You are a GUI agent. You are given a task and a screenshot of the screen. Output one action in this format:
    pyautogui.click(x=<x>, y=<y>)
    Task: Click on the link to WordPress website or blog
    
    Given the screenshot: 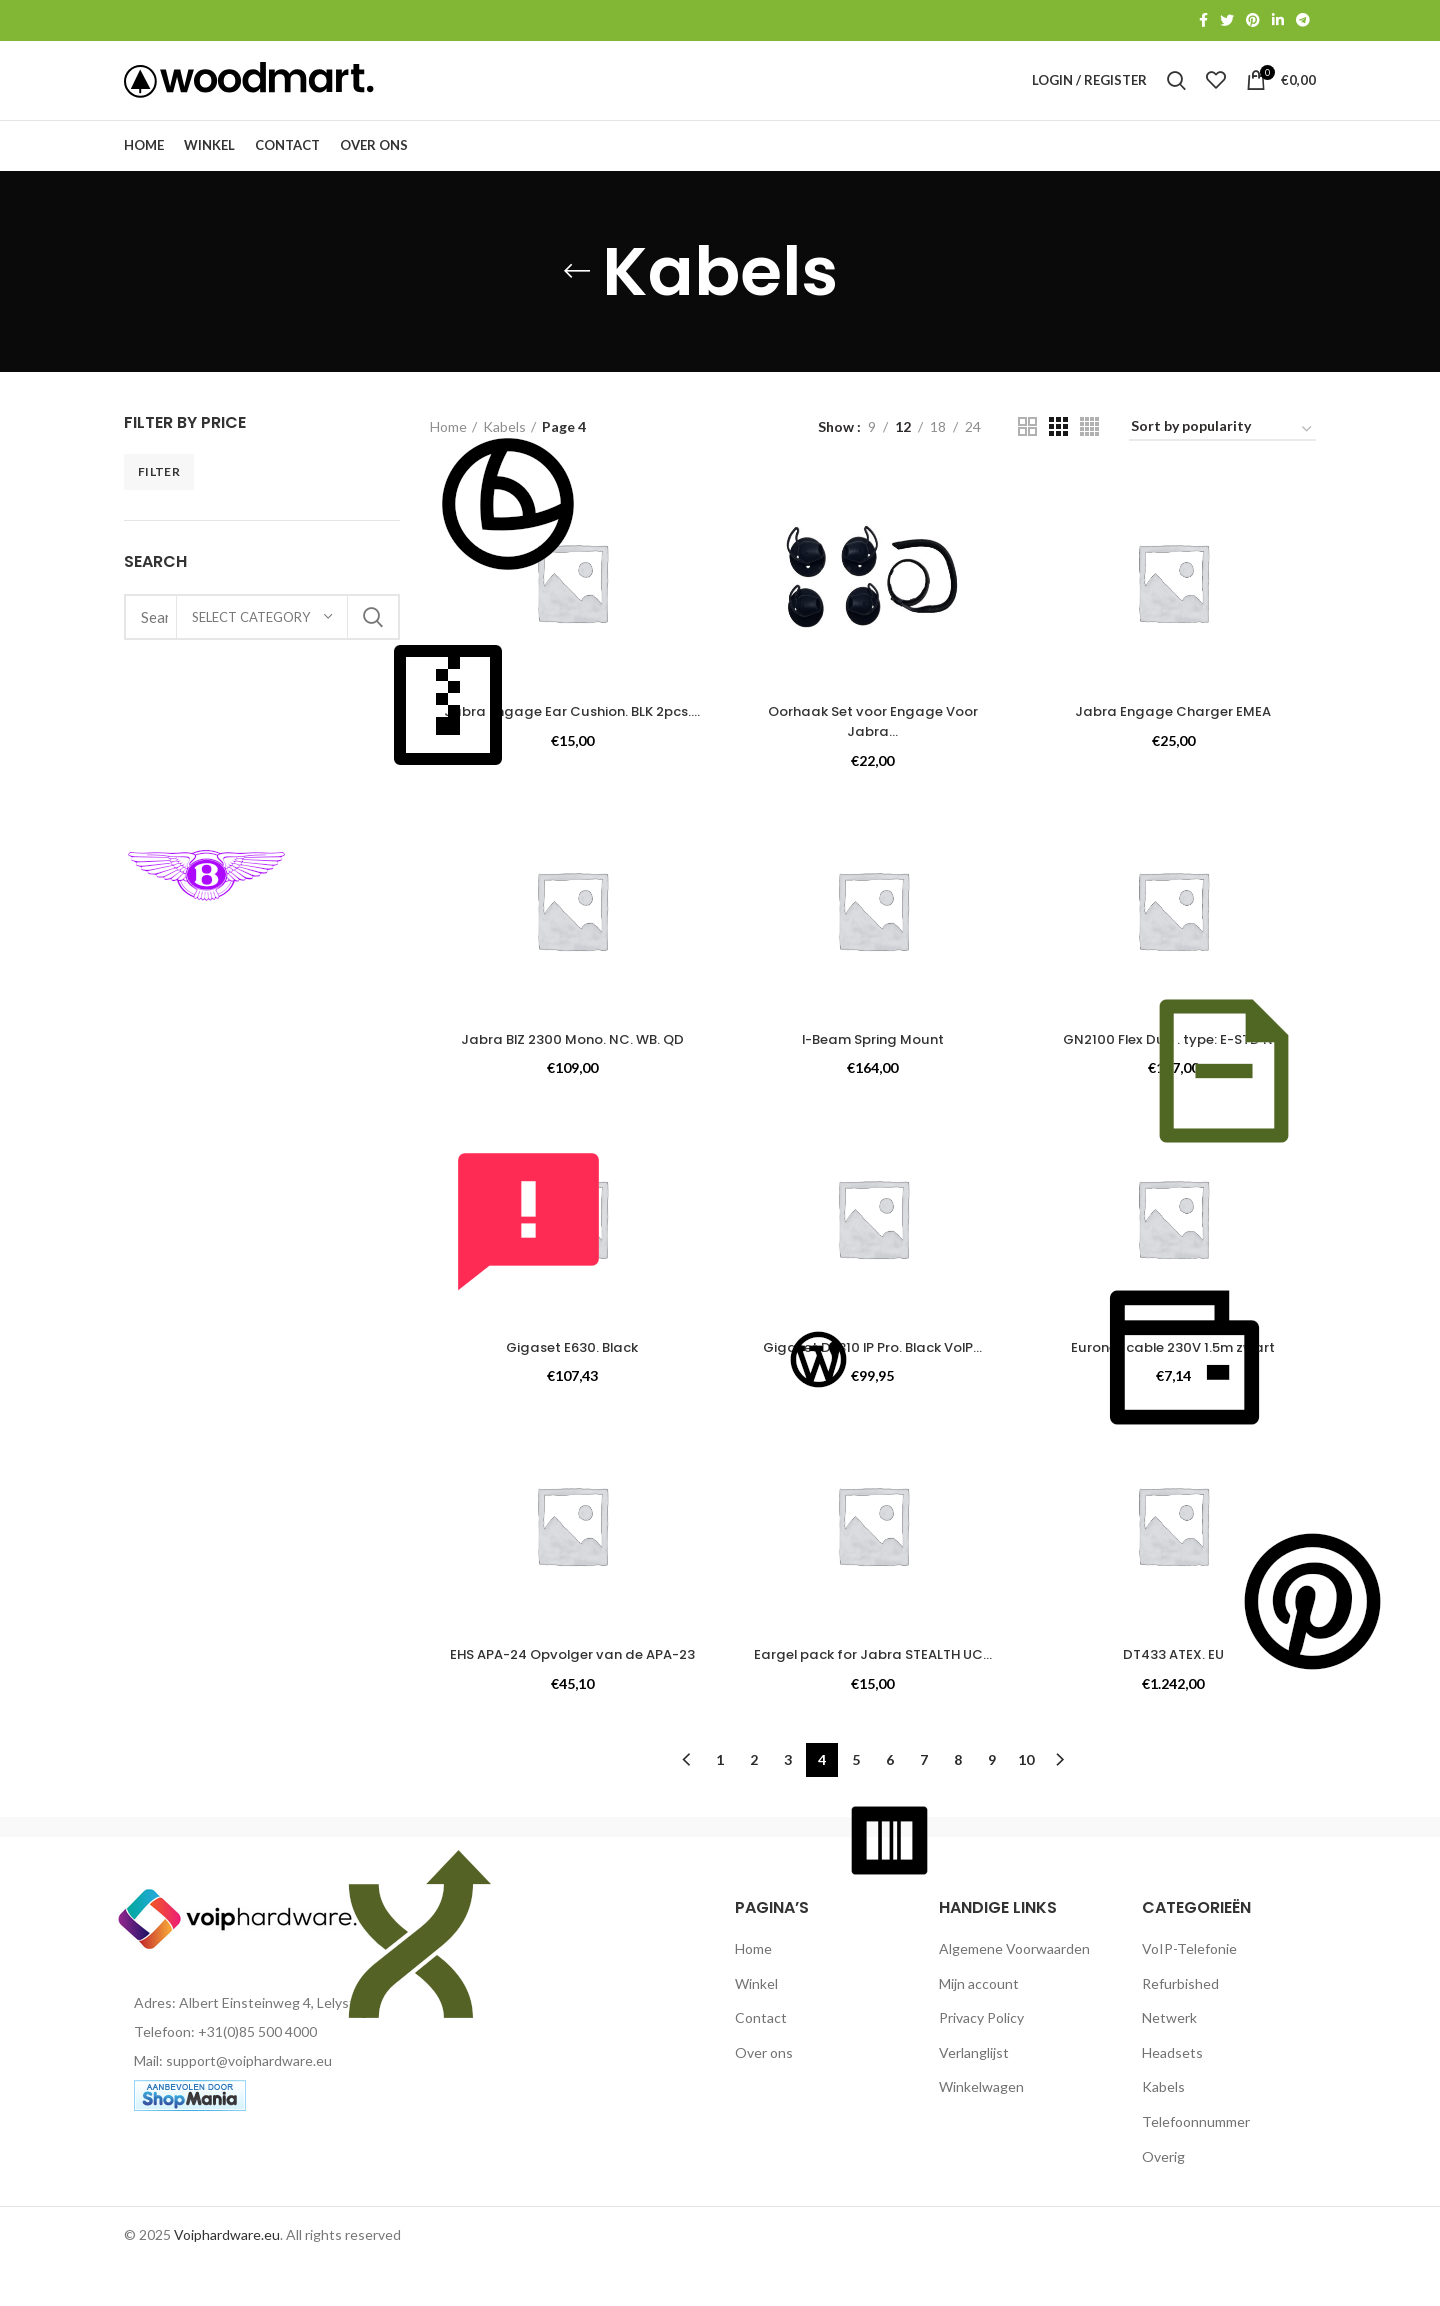 What is the action you would take?
    pyautogui.click(x=818, y=1359)
    